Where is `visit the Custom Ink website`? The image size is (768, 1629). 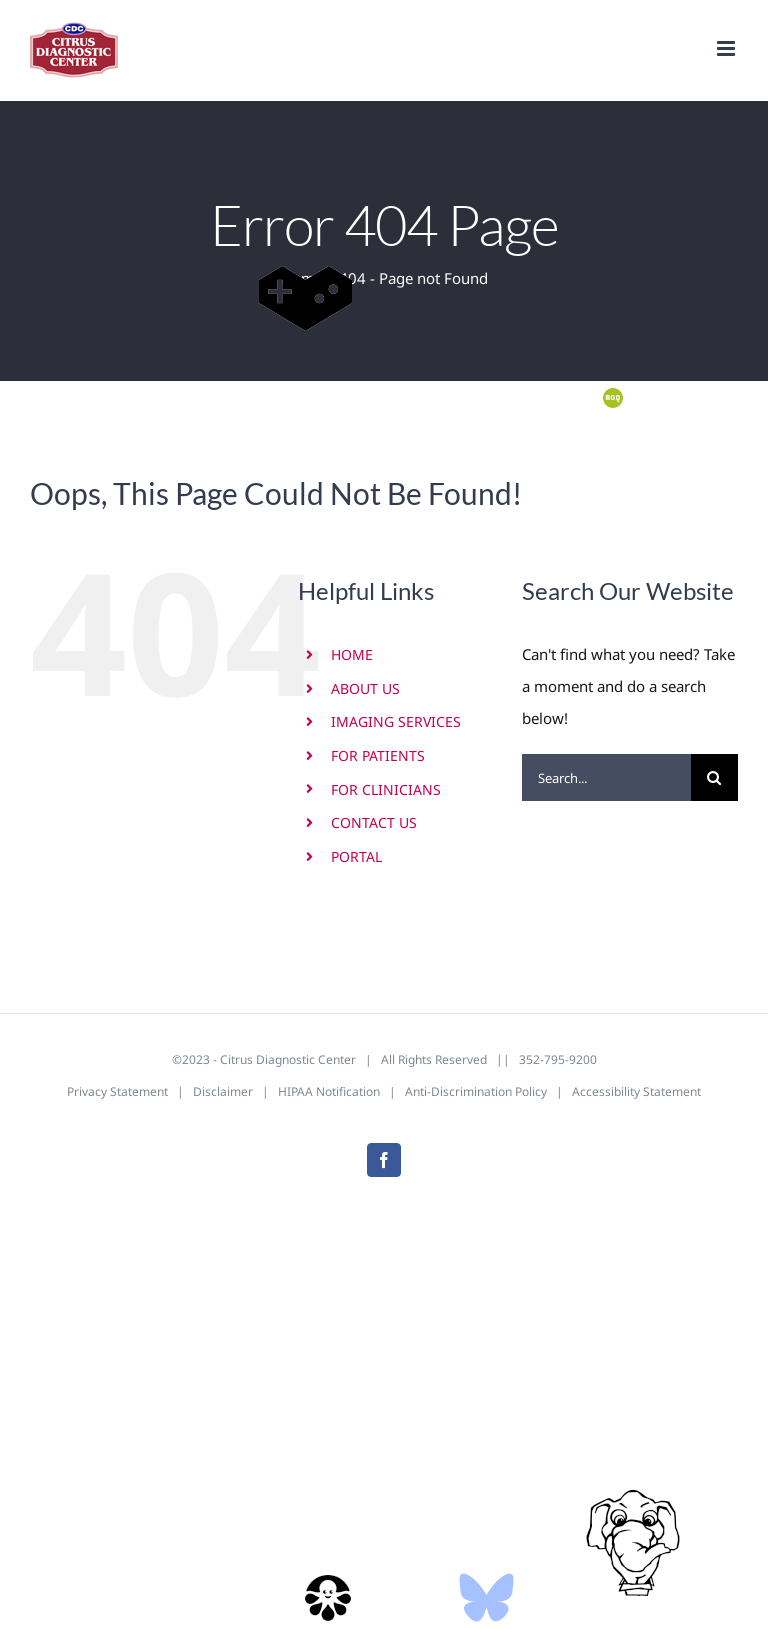
visit the Custom Ink website is located at coordinates (328, 1598).